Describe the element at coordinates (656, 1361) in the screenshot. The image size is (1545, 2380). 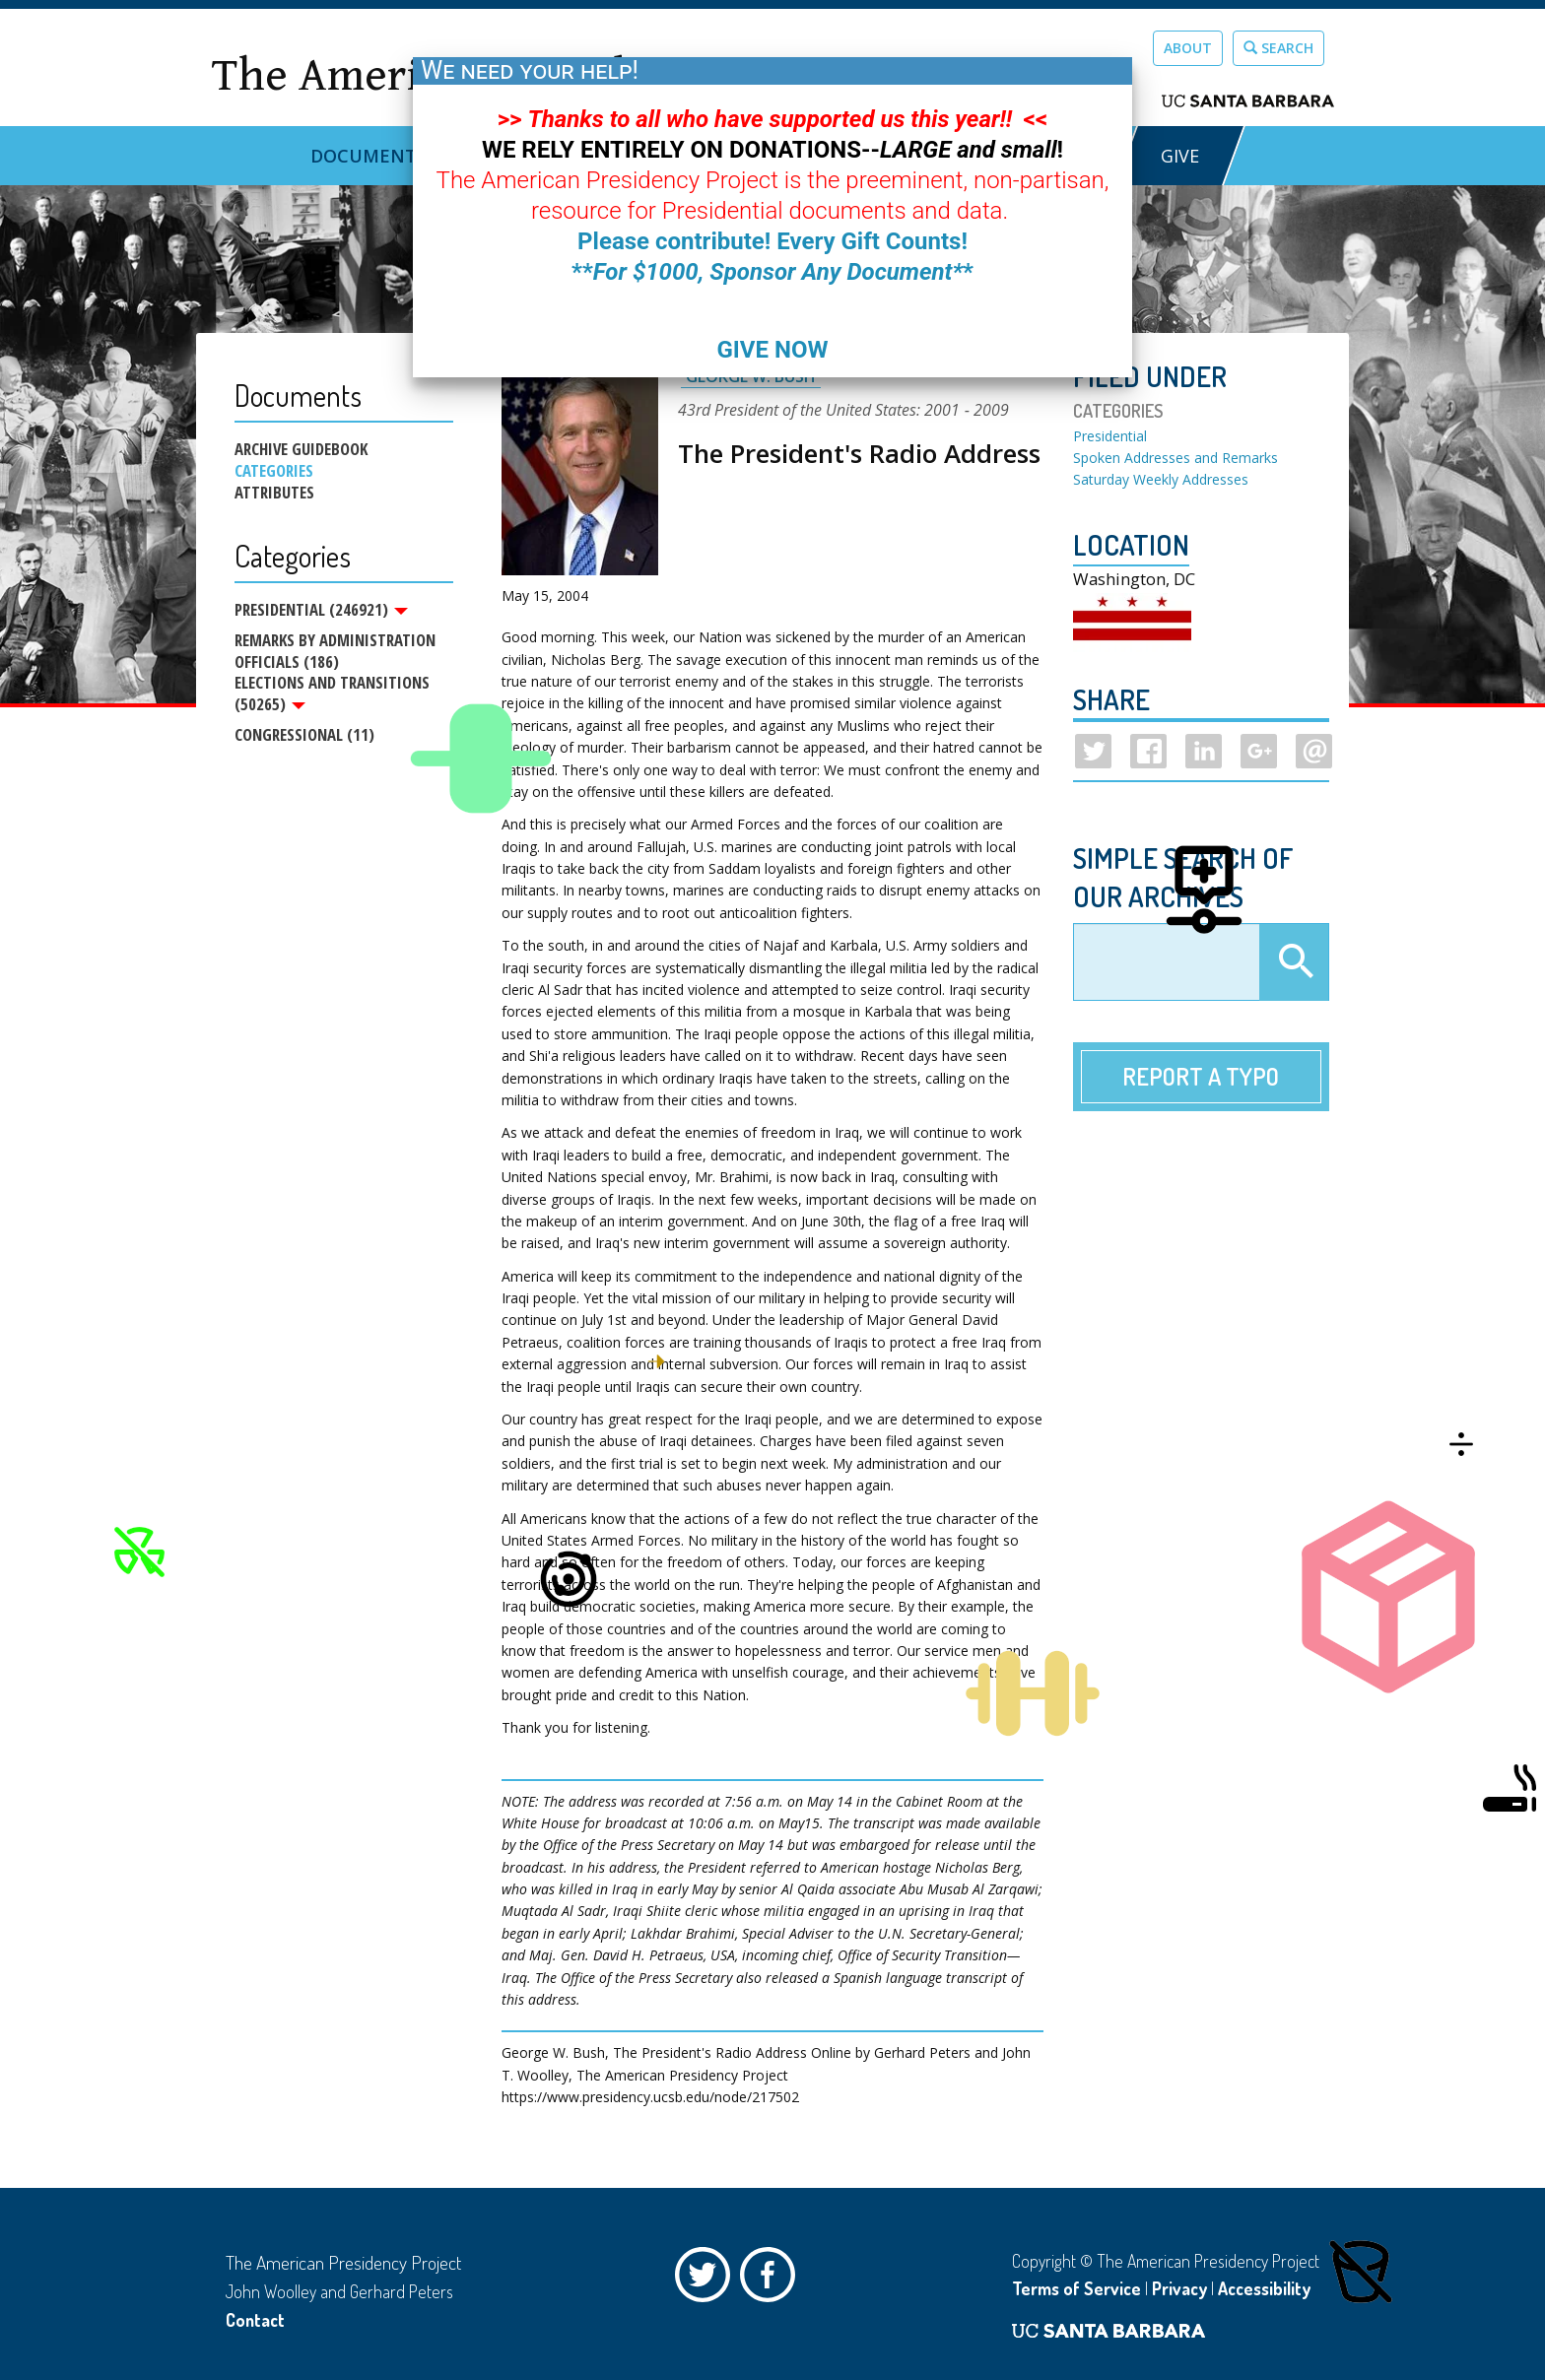
I see `navigate to the next item or screen` at that location.